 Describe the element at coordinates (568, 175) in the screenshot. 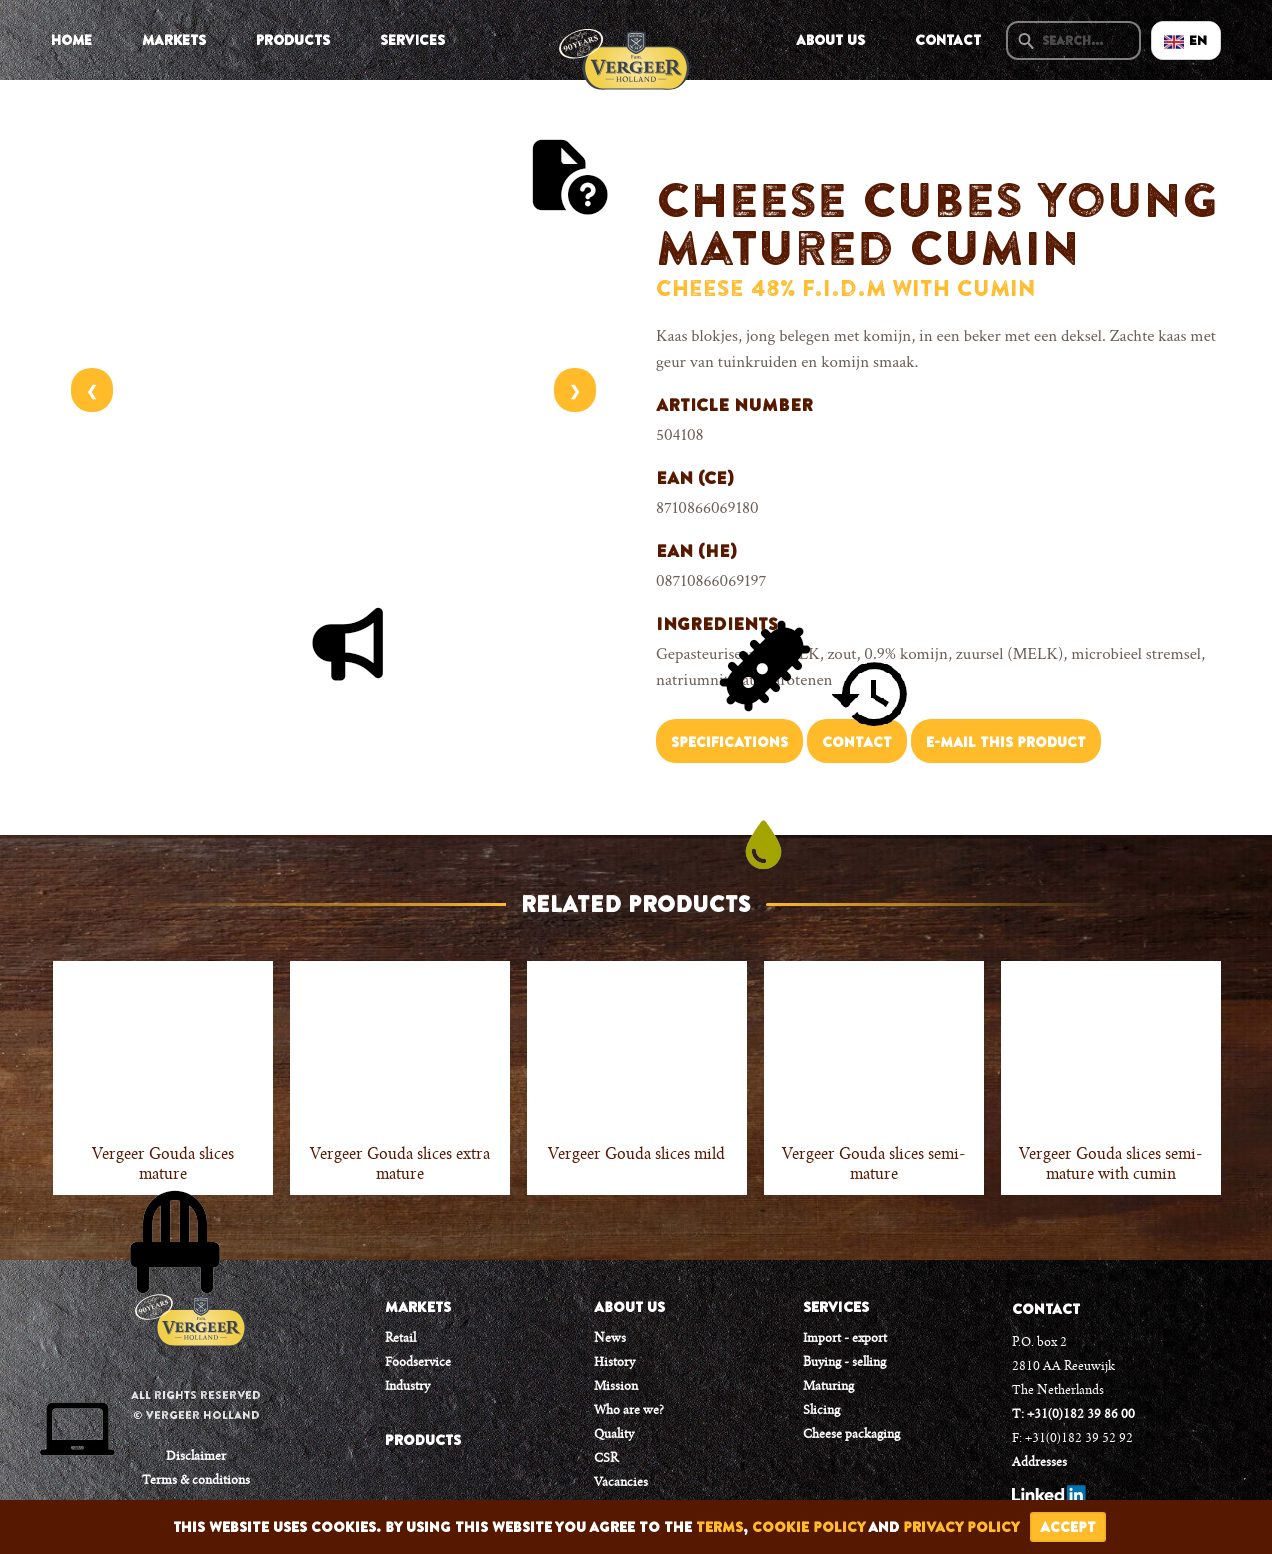

I see `get help or info about this file` at that location.